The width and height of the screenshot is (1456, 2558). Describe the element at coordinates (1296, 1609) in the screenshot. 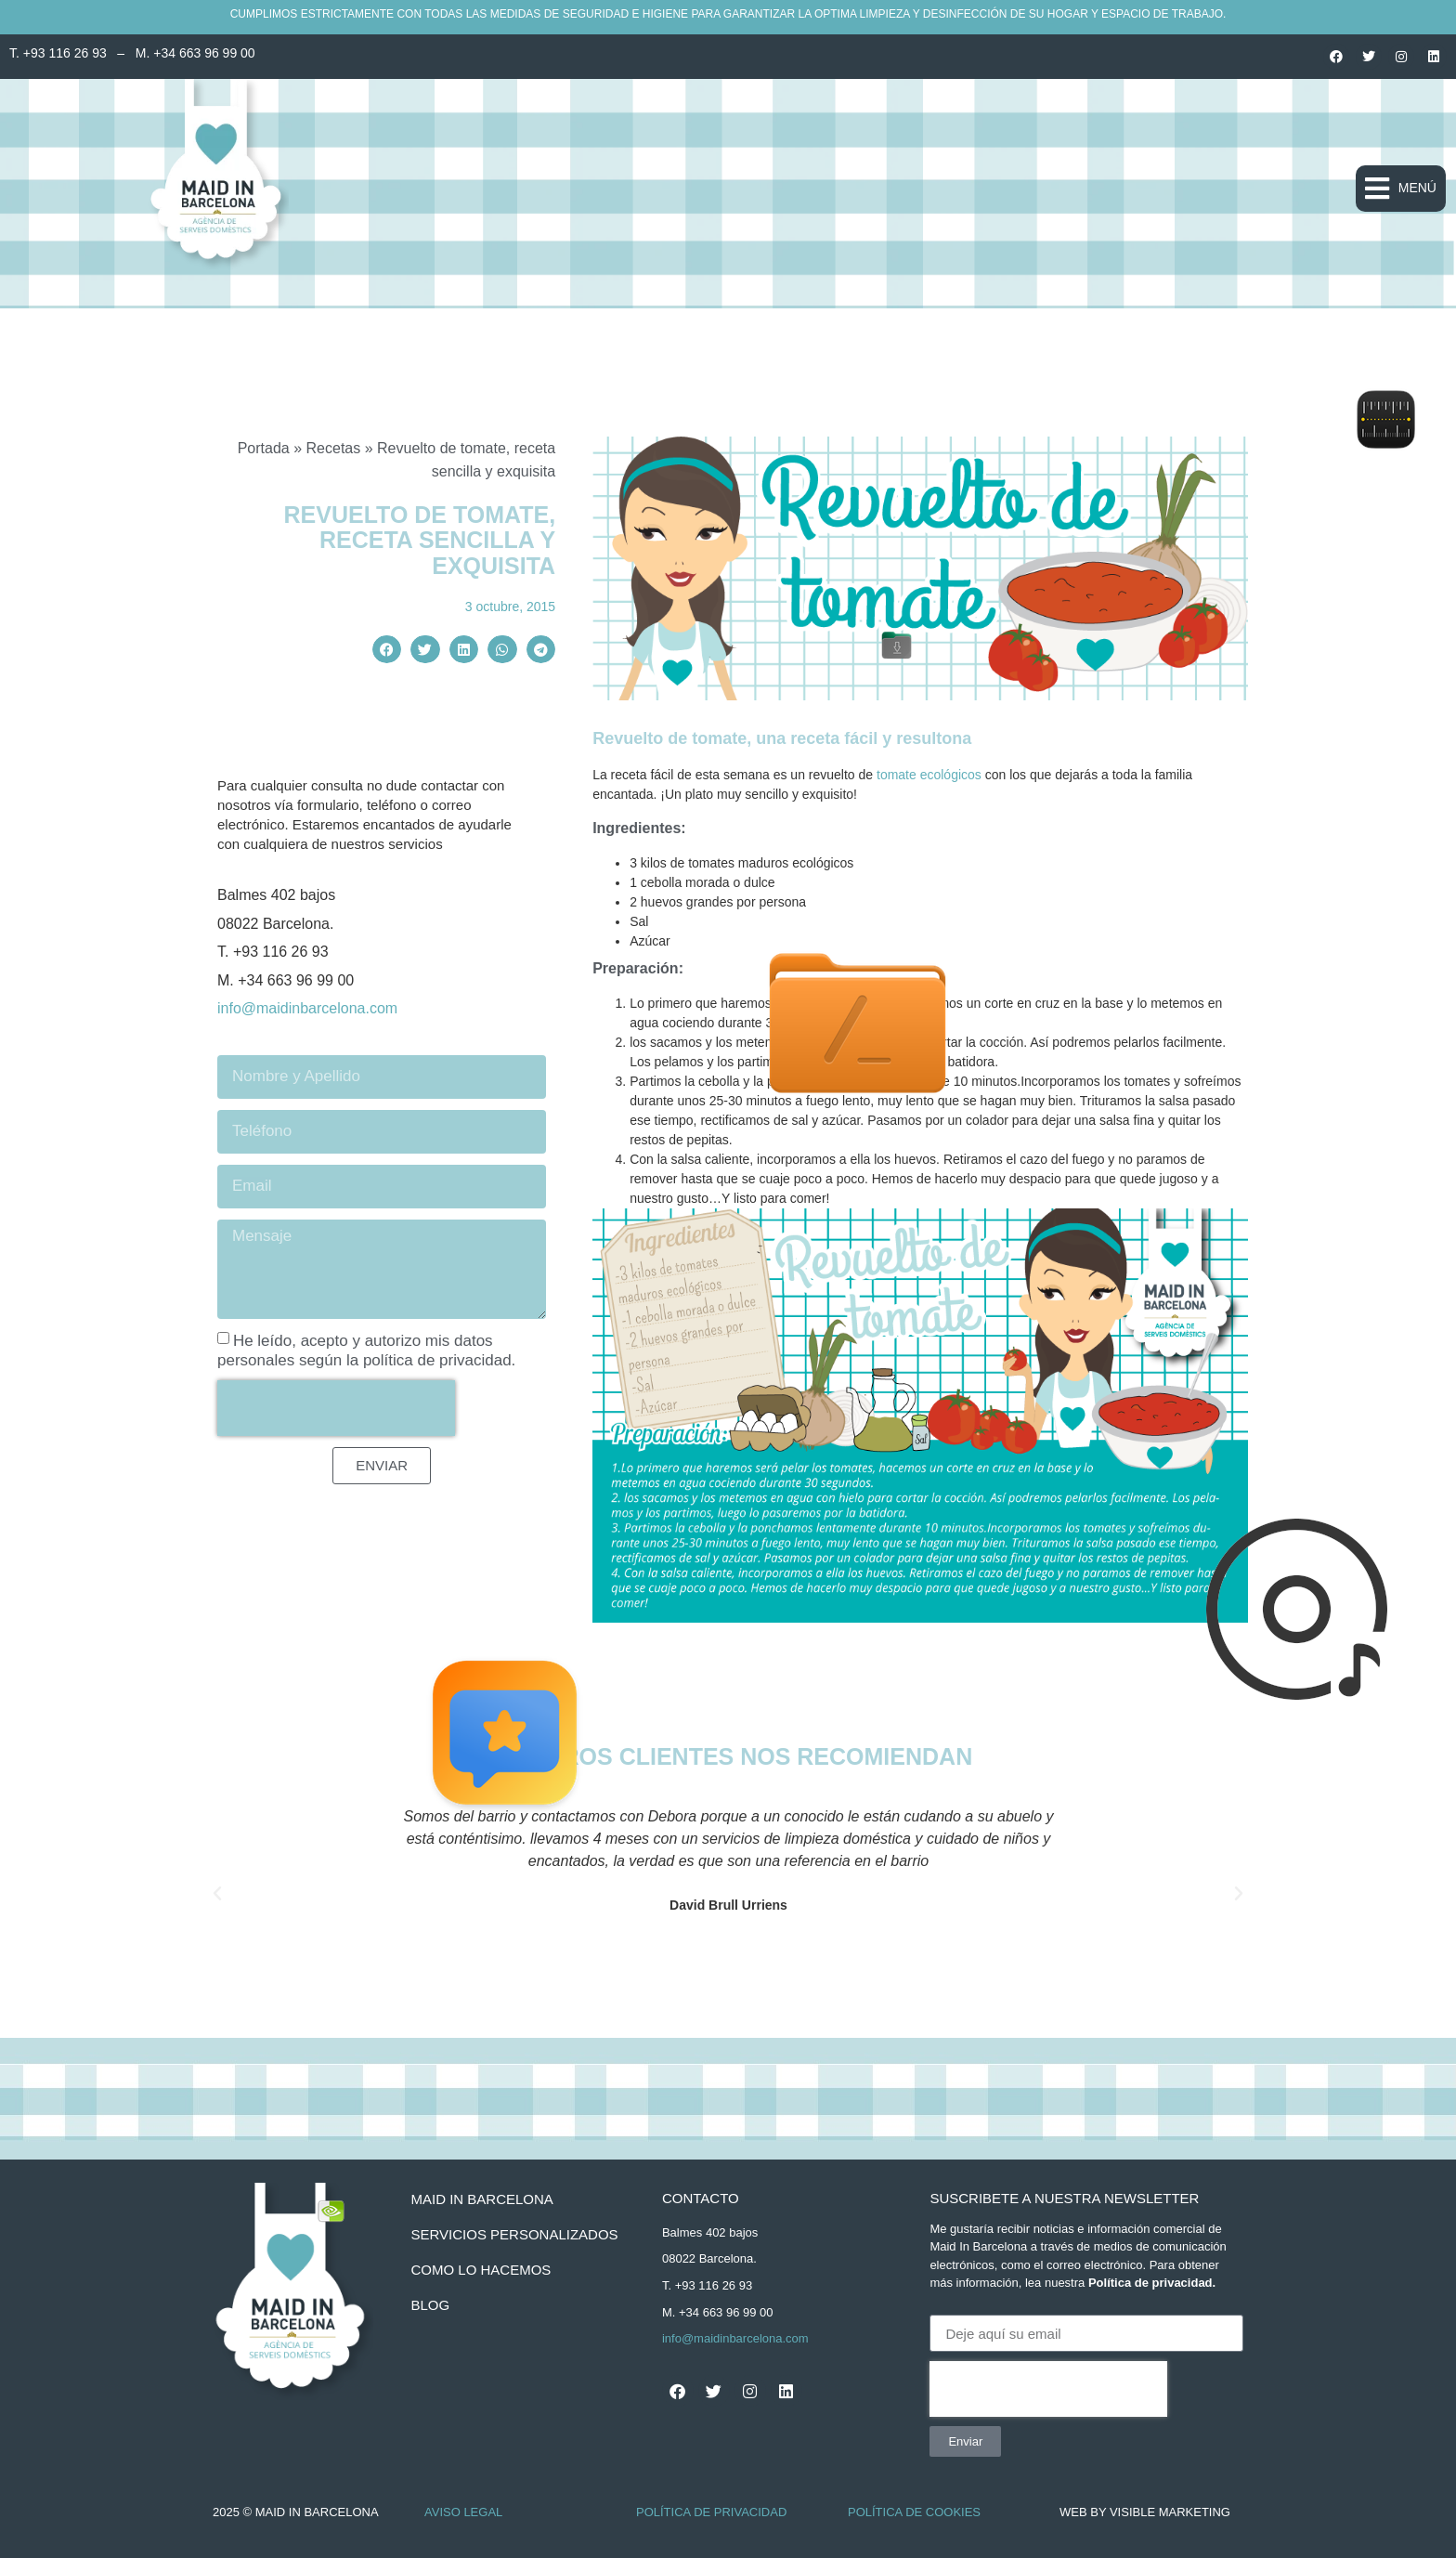

I see `audio CD or music disc` at that location.